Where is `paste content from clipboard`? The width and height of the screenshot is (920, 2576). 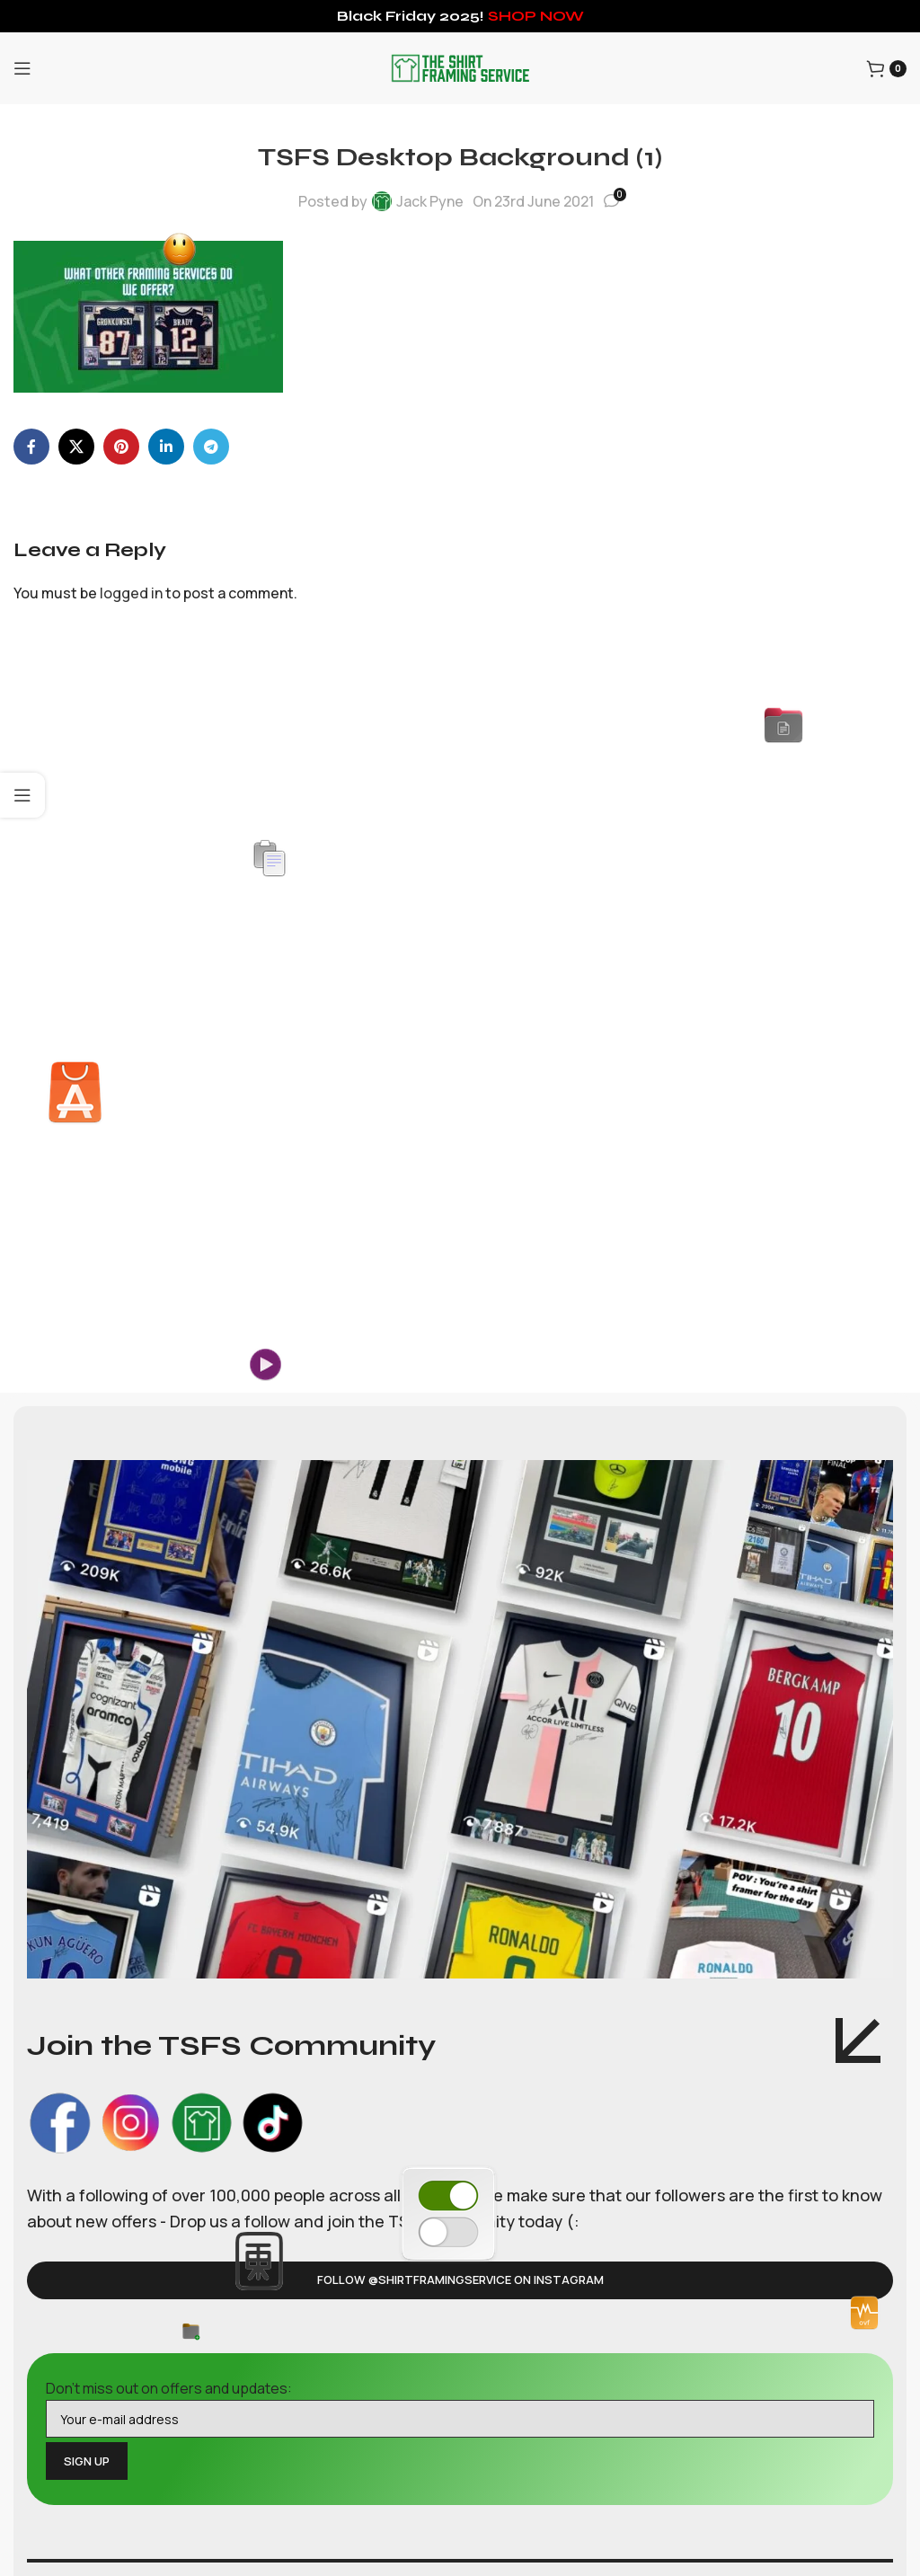 paste content from clipboard is located at coordinates (270, 858).